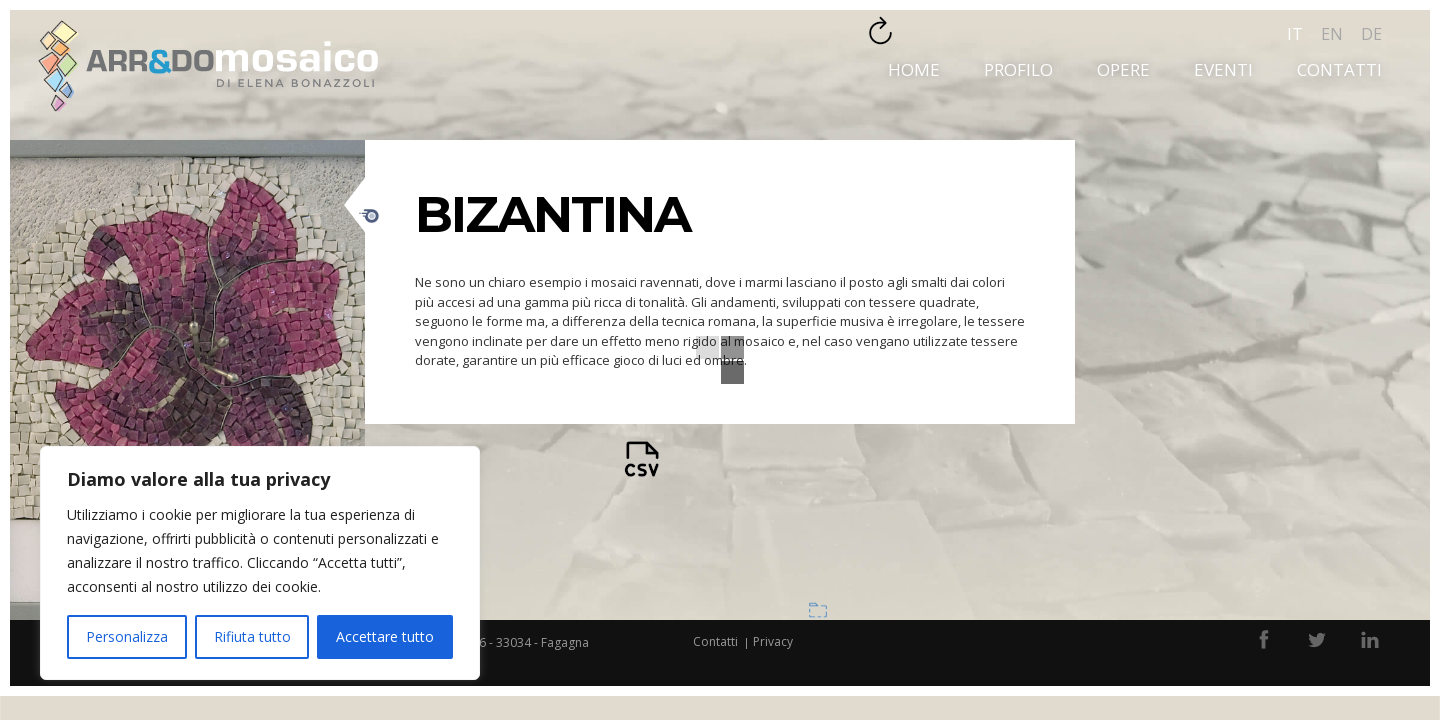 The width and height of the screenshot is (1440, 720). Describe the element at coordinates (642, 460) in the screenshot. I see `open or view a CSV file` at that location.